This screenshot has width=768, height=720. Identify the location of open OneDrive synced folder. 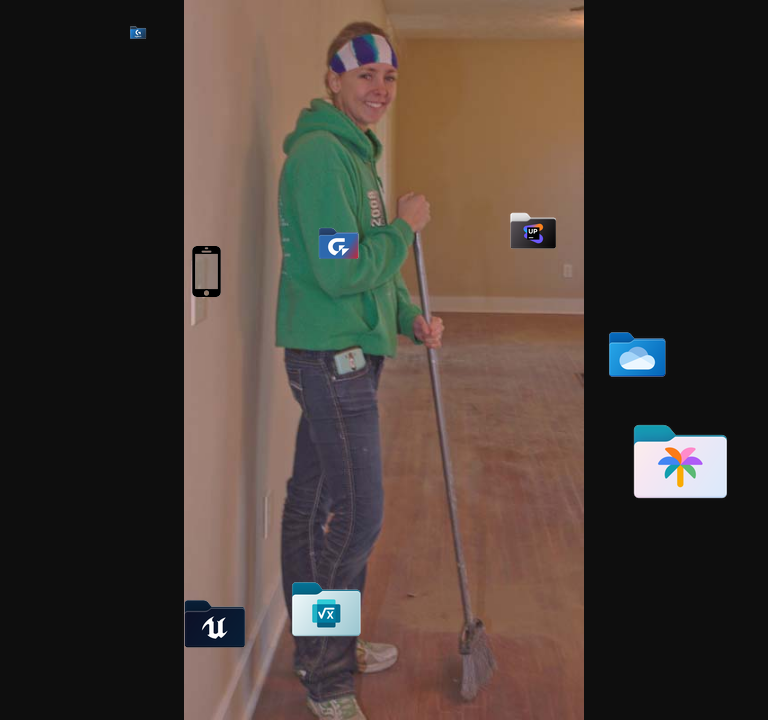
(637, 356).